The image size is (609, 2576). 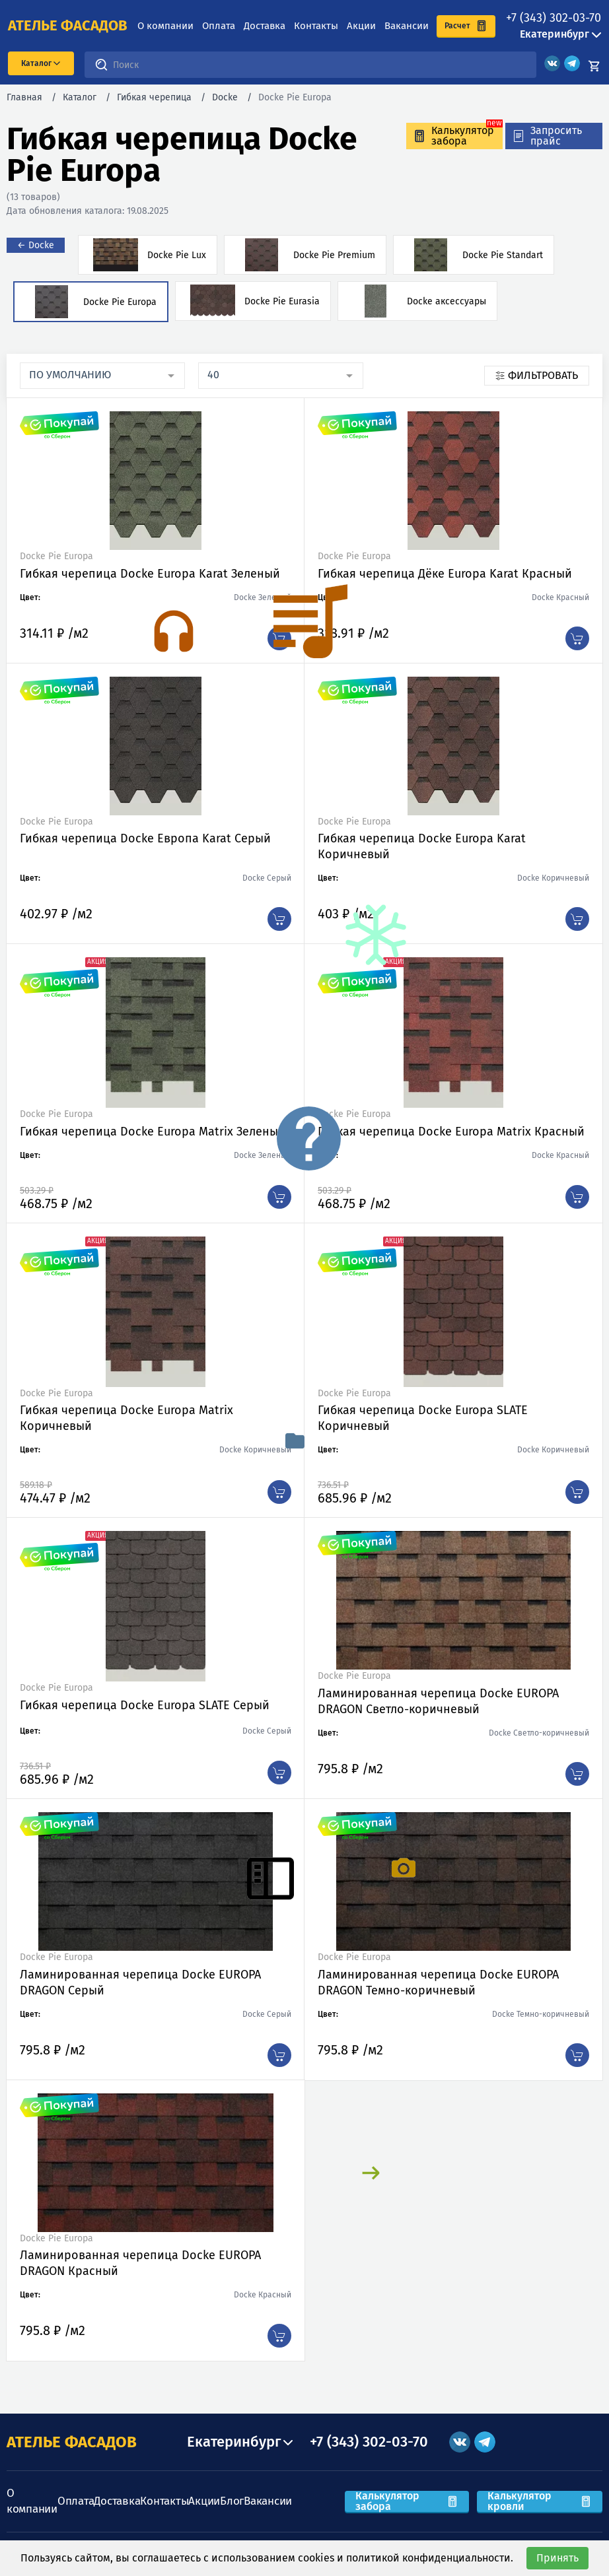 I want to click on view your music playlist, so click(x=310, y=621).